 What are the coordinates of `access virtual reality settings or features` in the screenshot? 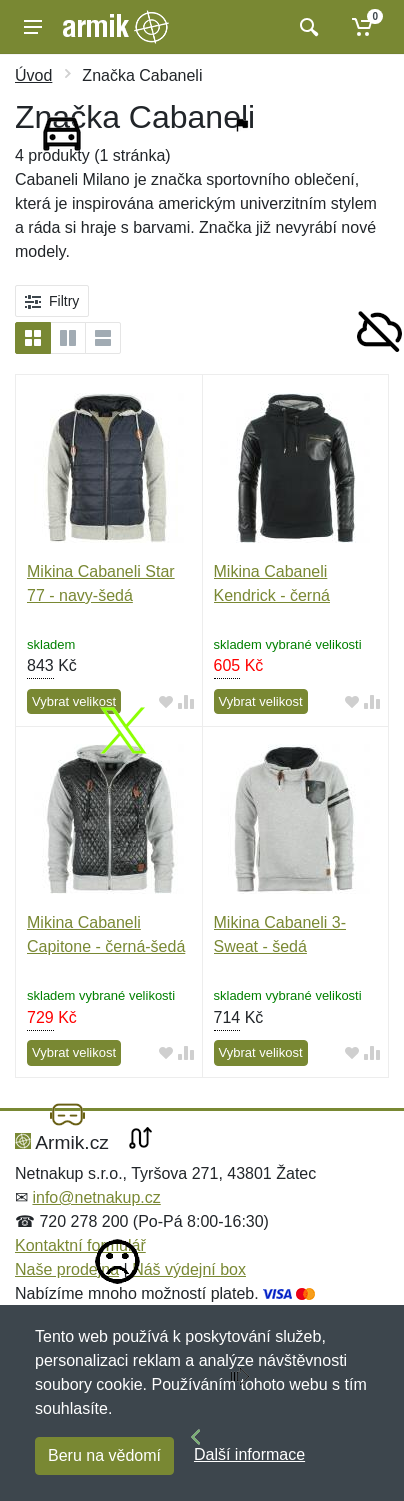 It's located at (67, 1114).